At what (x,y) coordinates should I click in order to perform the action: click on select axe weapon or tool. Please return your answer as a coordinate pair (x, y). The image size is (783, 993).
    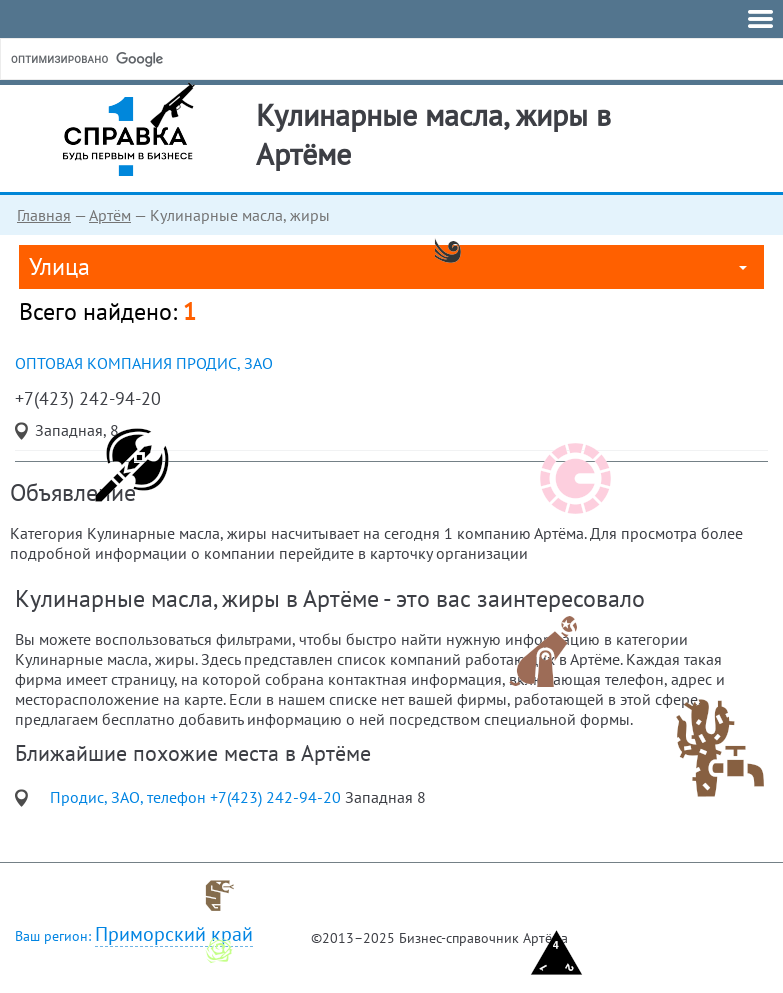
    Looking at the image, I should click on (133, 464).